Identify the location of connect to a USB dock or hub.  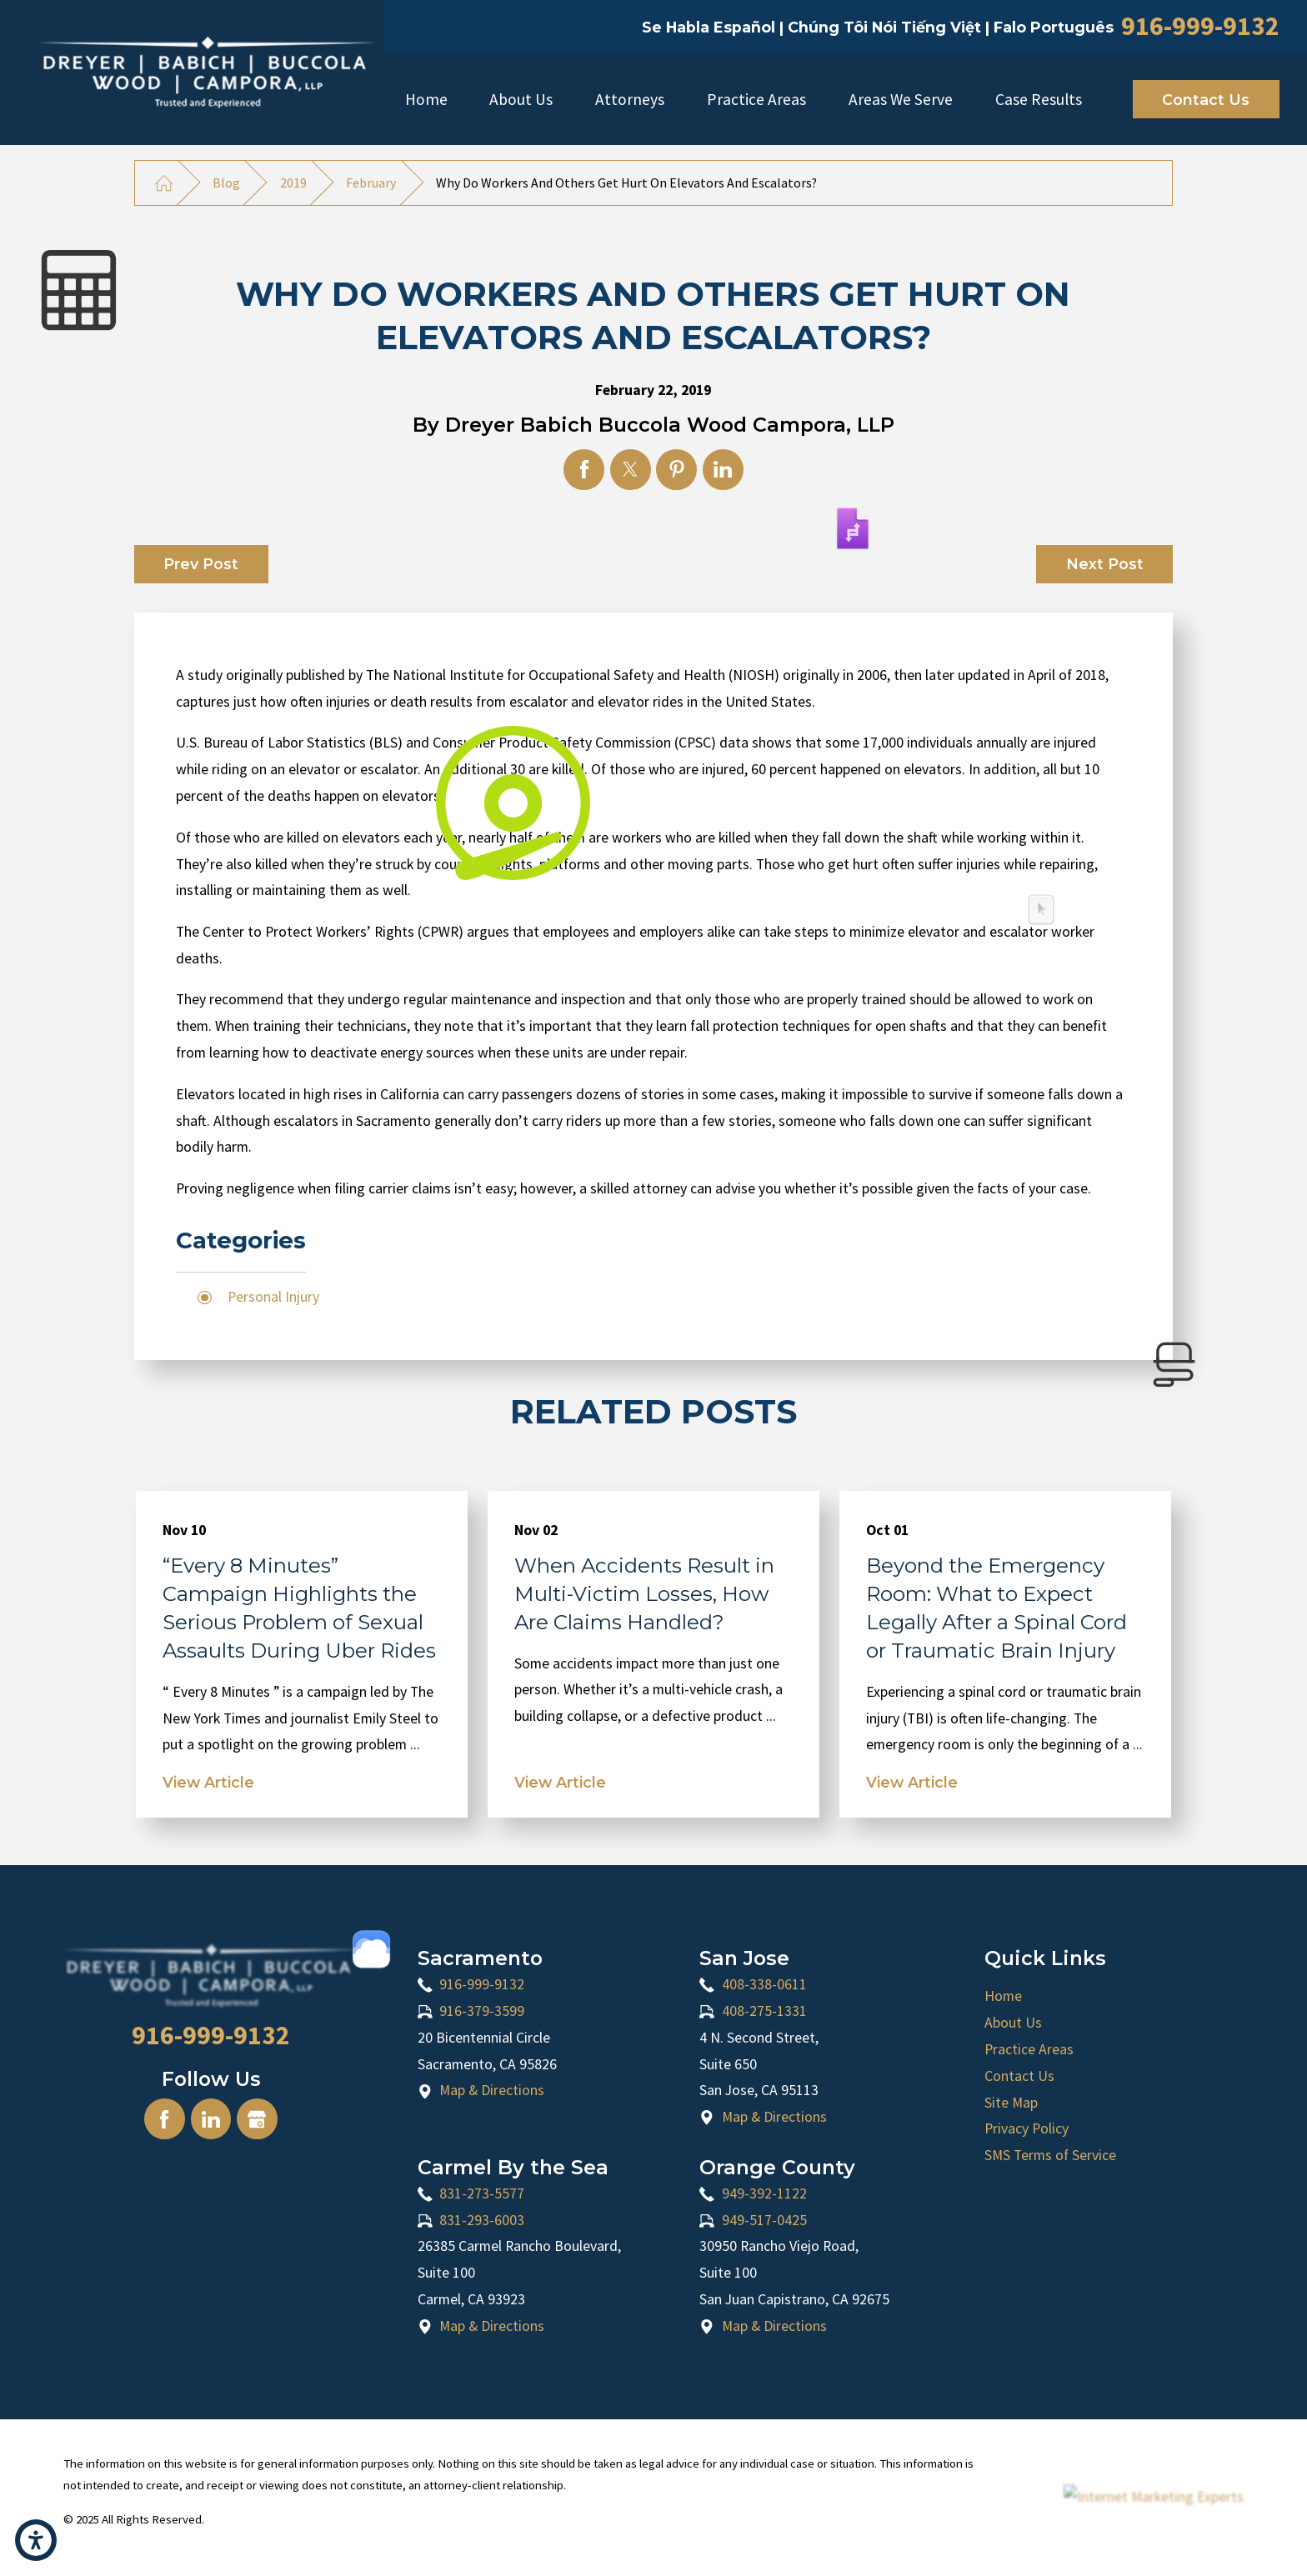
(1174, 1363).